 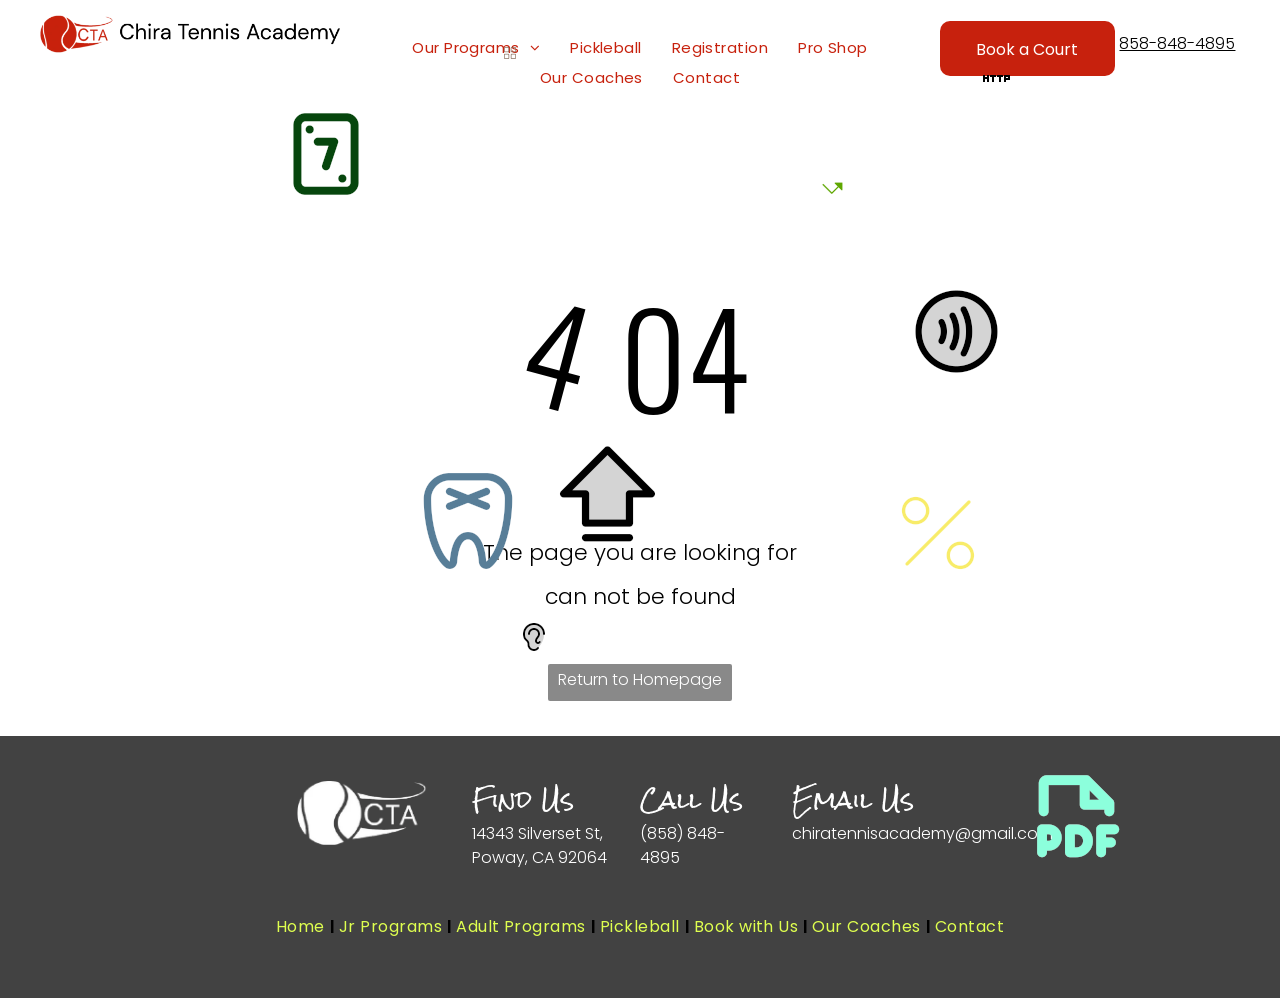 What do you see at coordinates (510, 53) in the screenshot?
I see `view all apps or menu grid` at bounding box center [510, 53].